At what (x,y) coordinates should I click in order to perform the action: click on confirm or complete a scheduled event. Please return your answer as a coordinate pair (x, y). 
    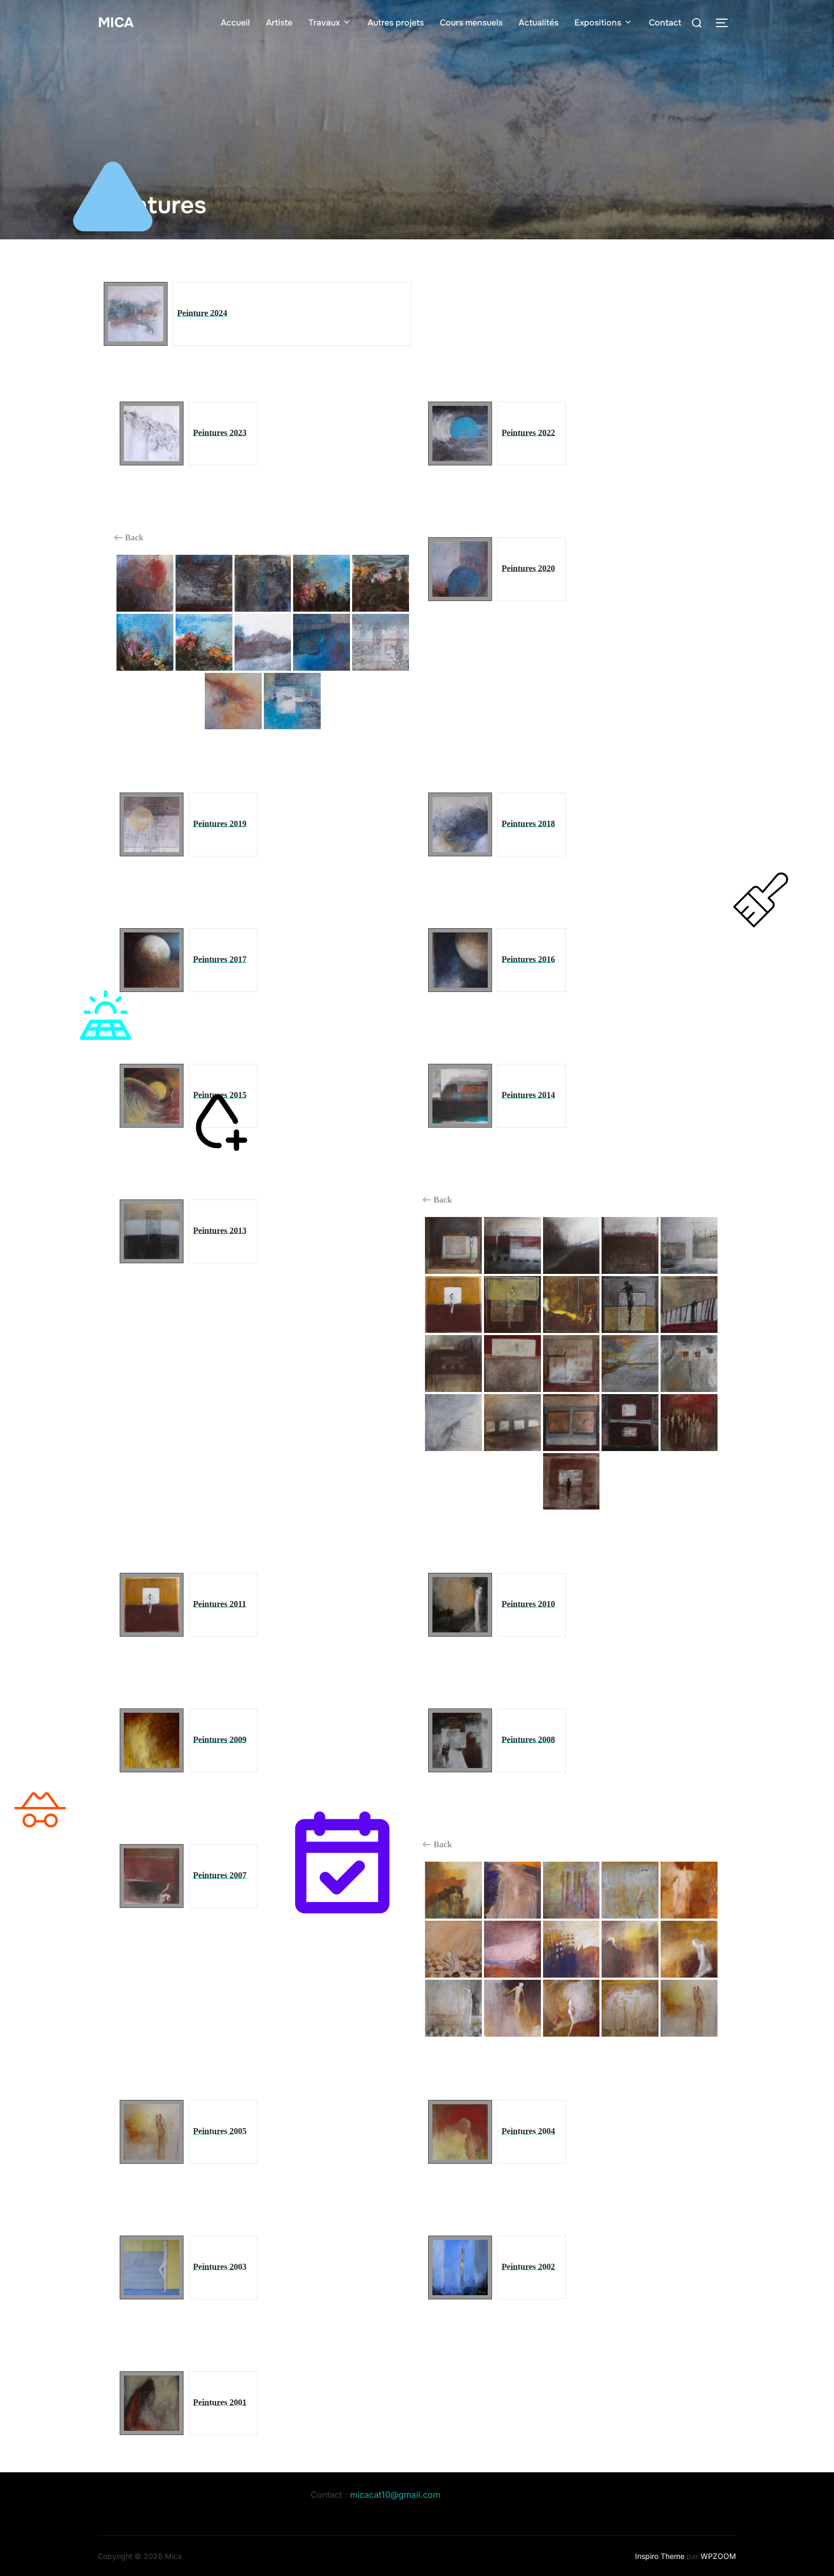
    Looking at the image, I should click on (342, 1866).